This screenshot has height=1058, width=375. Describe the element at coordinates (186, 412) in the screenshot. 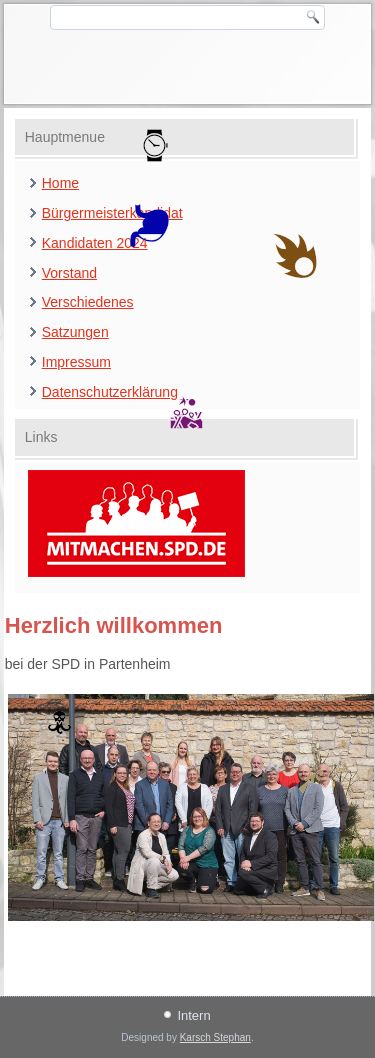

I see `indicates a blocked or restricted area` at that location.